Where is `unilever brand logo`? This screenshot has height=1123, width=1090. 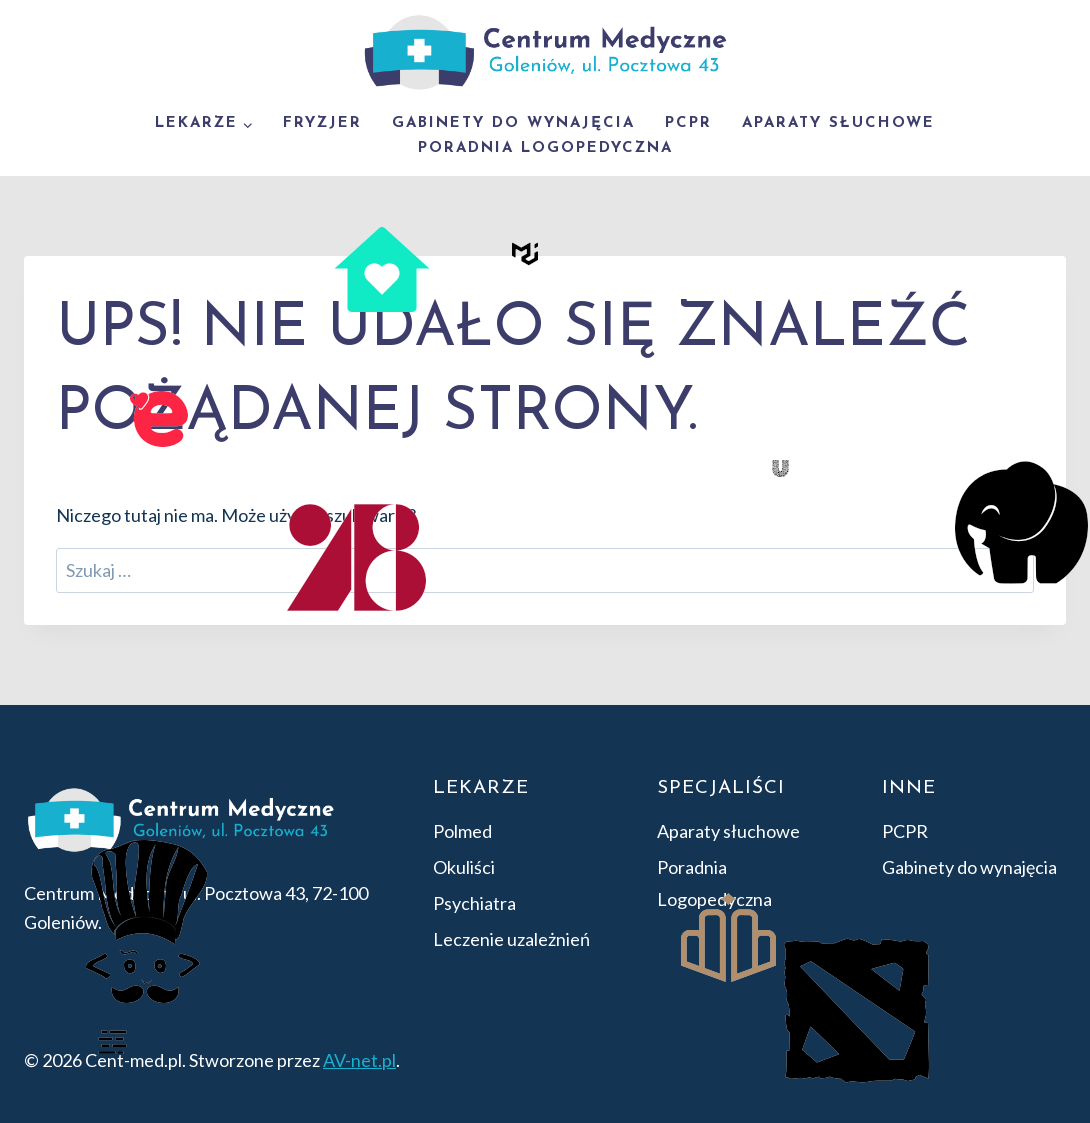 unilever brand logo is located at coordinates (780, 468).